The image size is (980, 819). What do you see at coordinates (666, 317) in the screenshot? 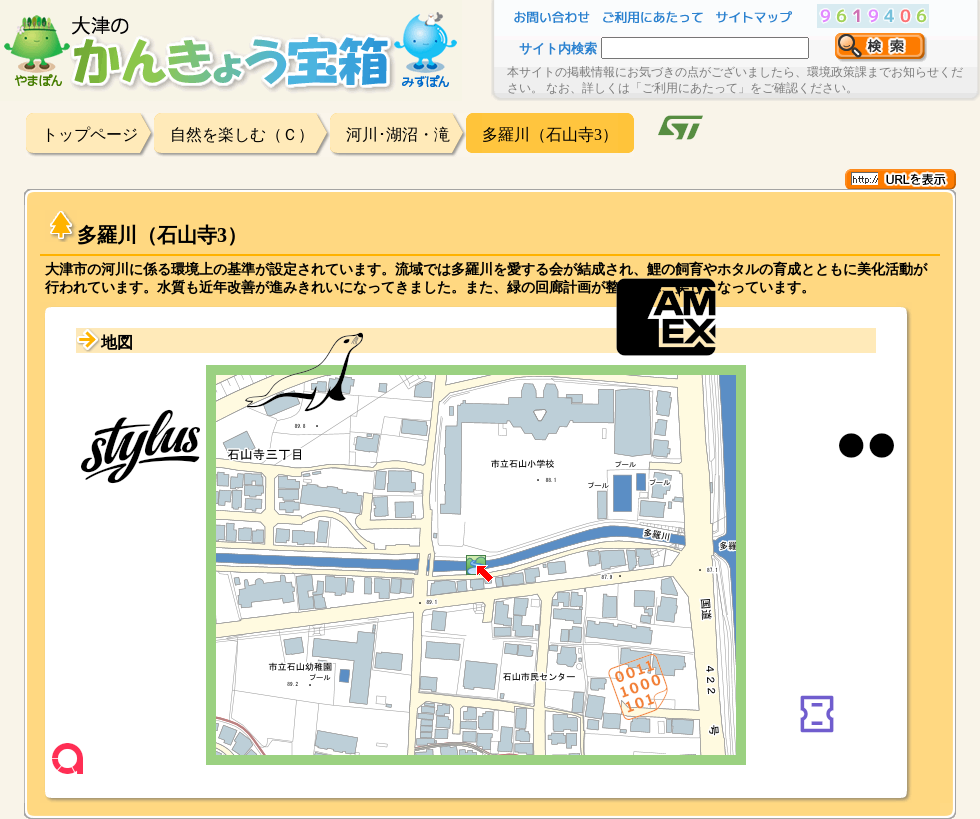
I see `pay with American Express credit card` at bounding box center [666, 317].